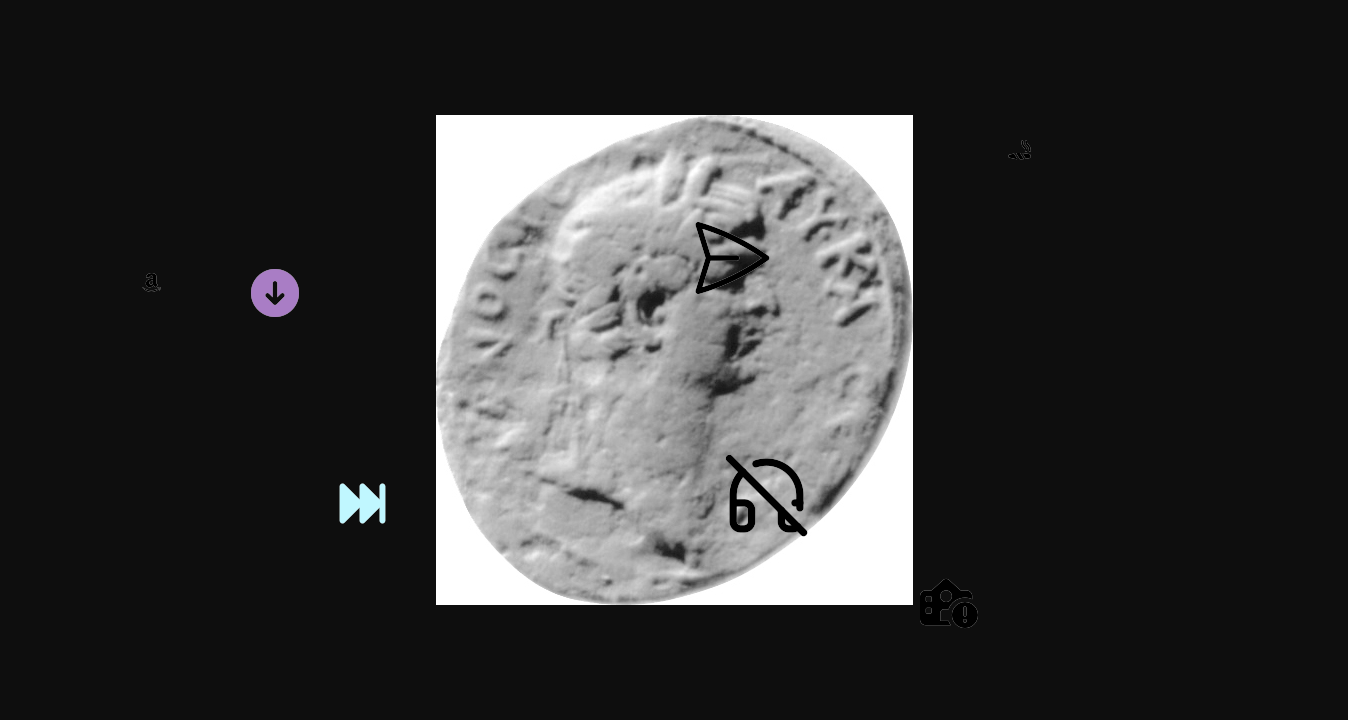 This screenshot has width=1348, height=720. What do you see at coordinates (1019, 150) in the screenshot?
I see `indicates cannabis or smoking-related content` at bounding box center [1019, 150].